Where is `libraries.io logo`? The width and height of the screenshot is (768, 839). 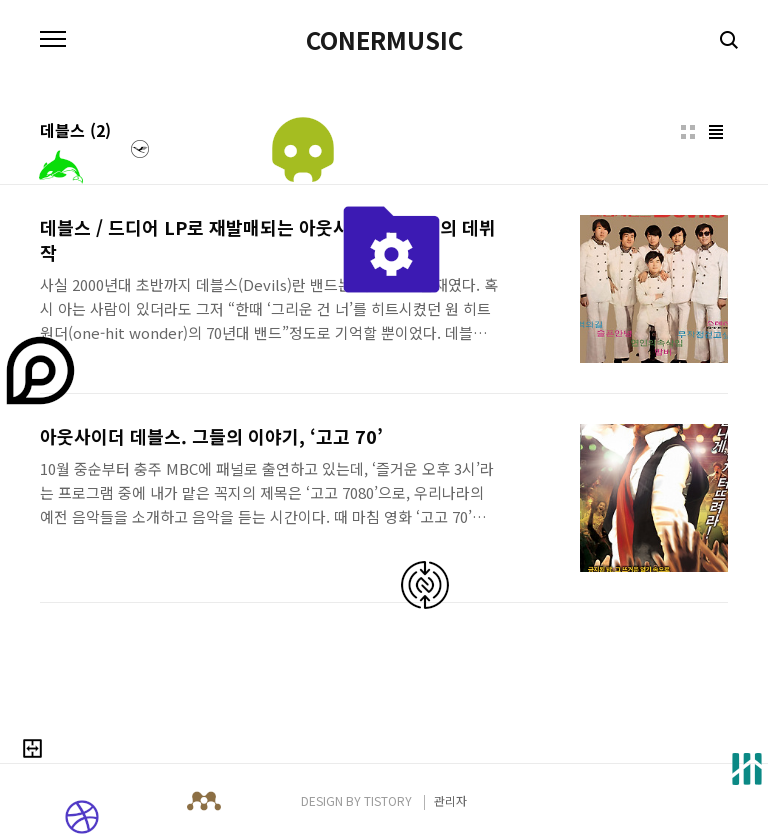 libraries.io logo is located at coordinates (747, 769).